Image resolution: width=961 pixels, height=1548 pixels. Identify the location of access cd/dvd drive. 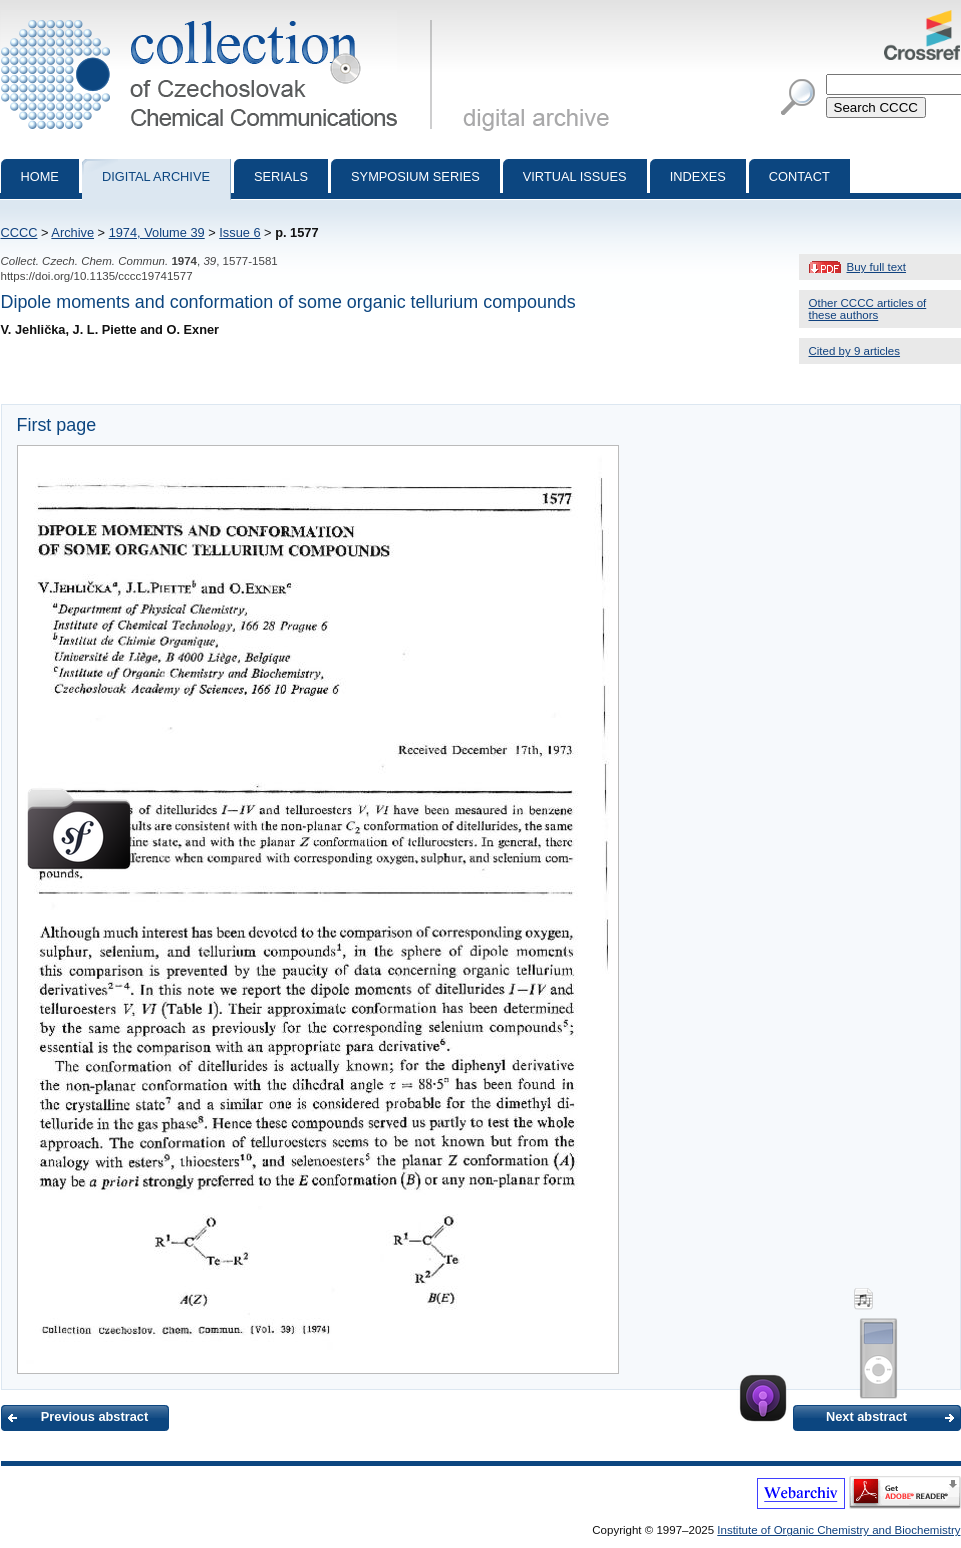
(345, 68).